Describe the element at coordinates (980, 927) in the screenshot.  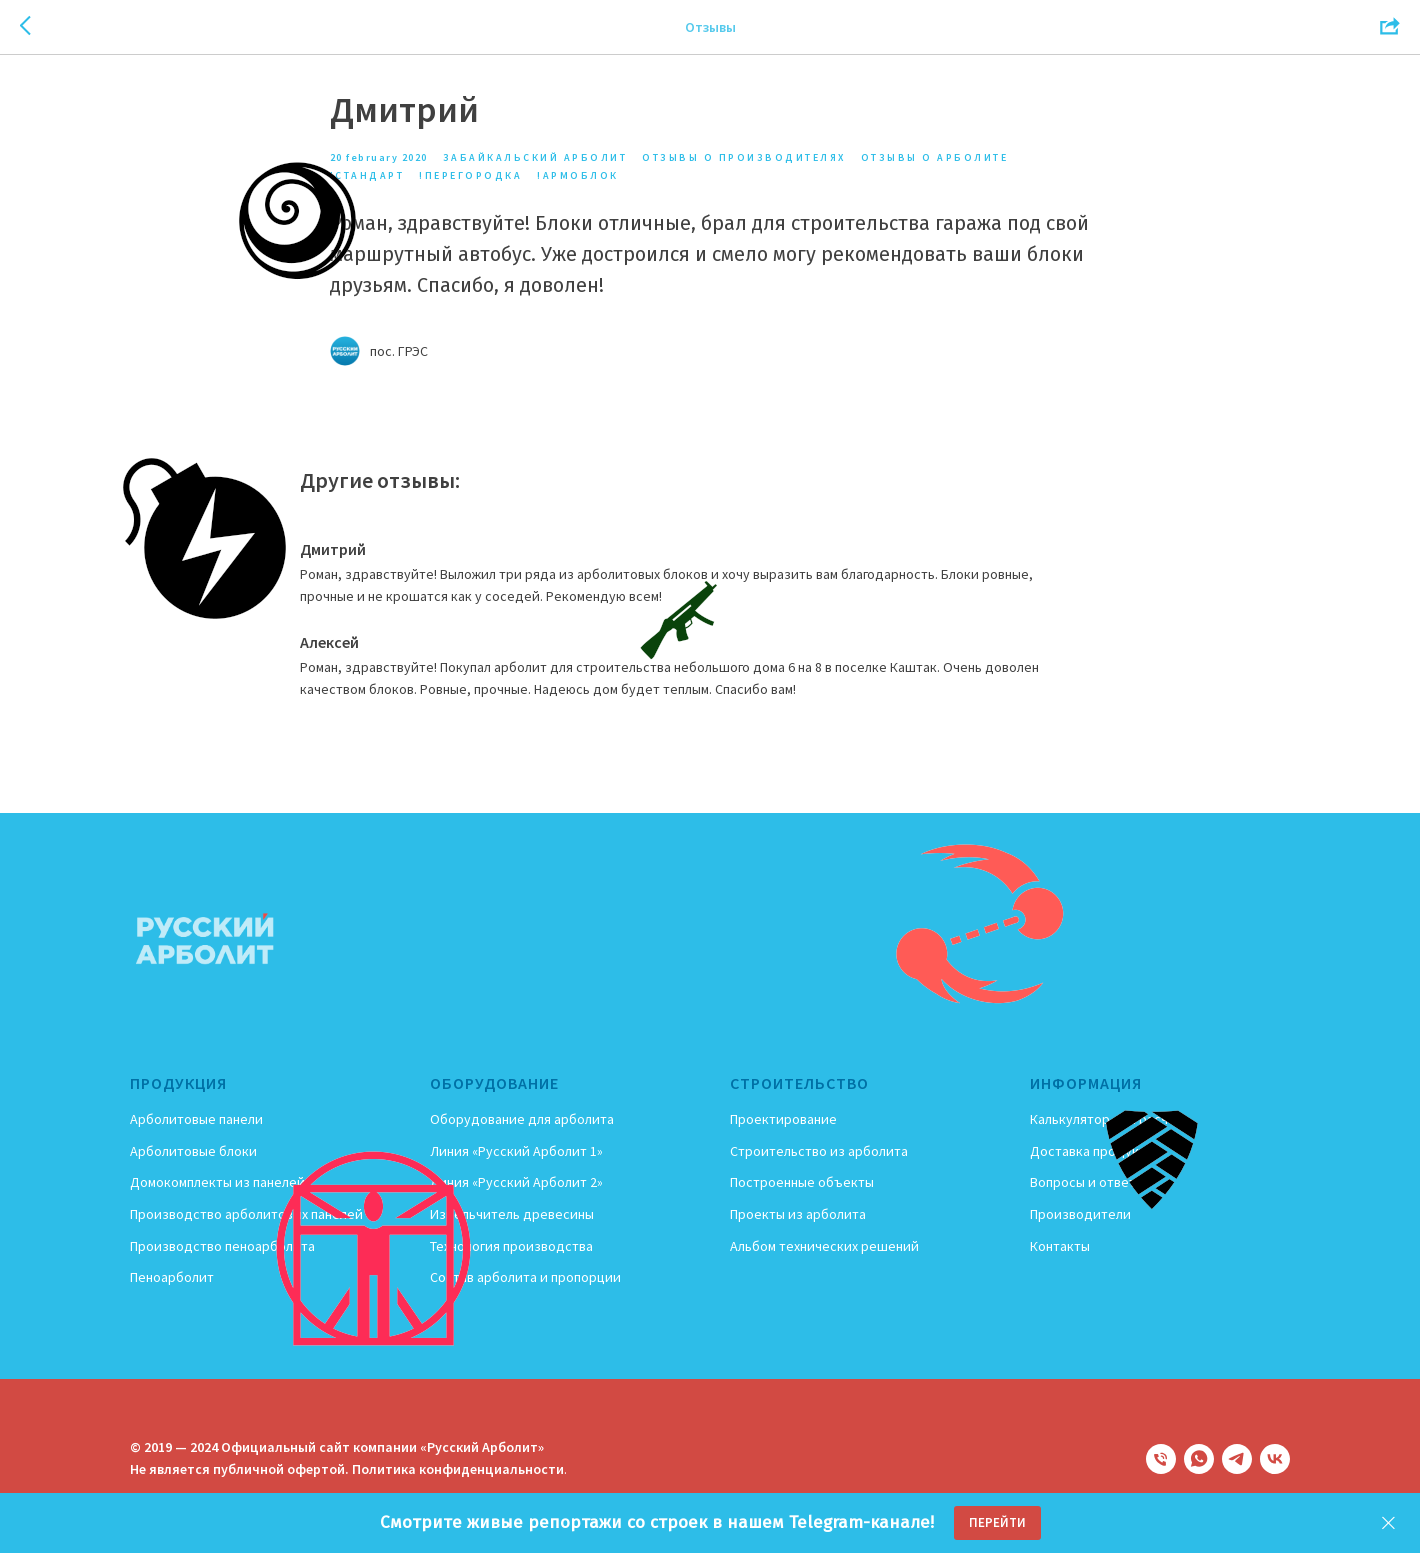
I see `select bolas as your weapon or tool` at that location.